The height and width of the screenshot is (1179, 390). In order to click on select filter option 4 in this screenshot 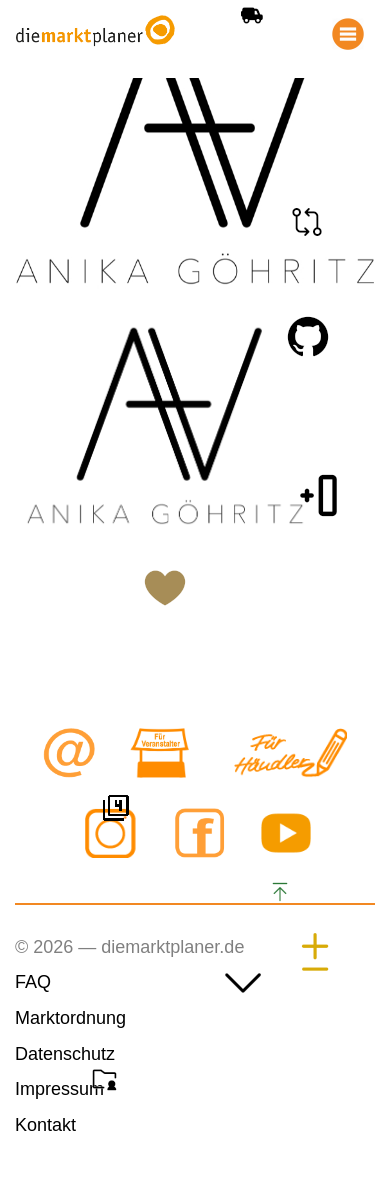, I will do `click(116, 808)`.